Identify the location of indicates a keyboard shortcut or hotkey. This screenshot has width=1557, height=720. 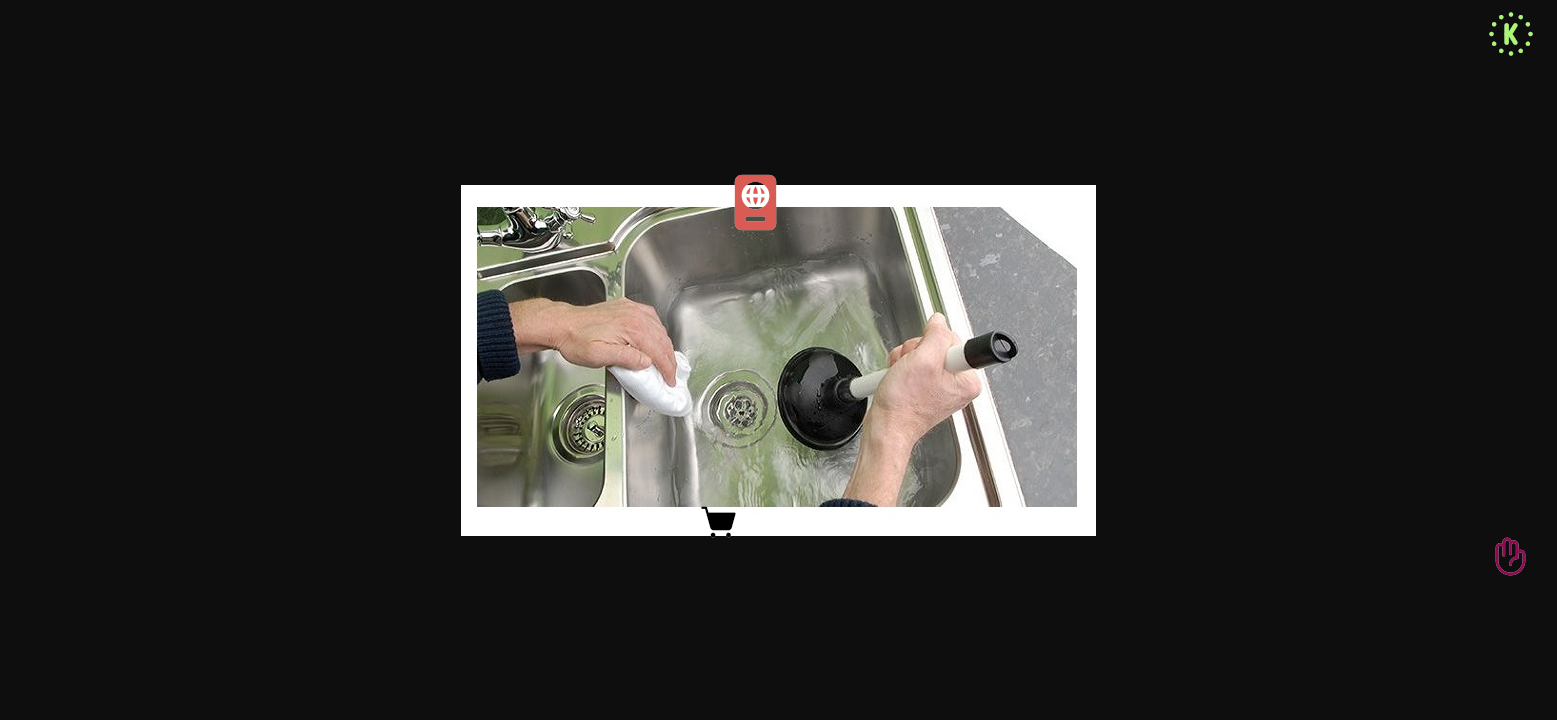
(1511, 34).